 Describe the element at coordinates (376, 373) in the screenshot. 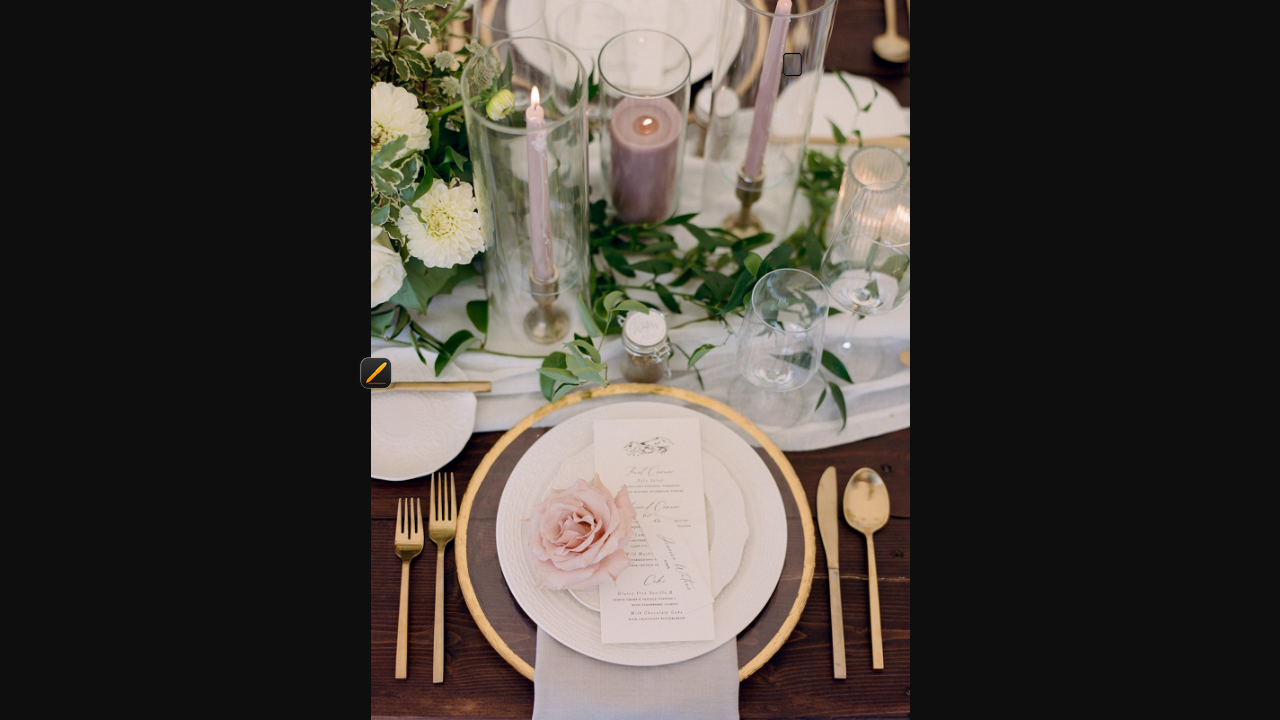

I see `open pages document editor` at that location.